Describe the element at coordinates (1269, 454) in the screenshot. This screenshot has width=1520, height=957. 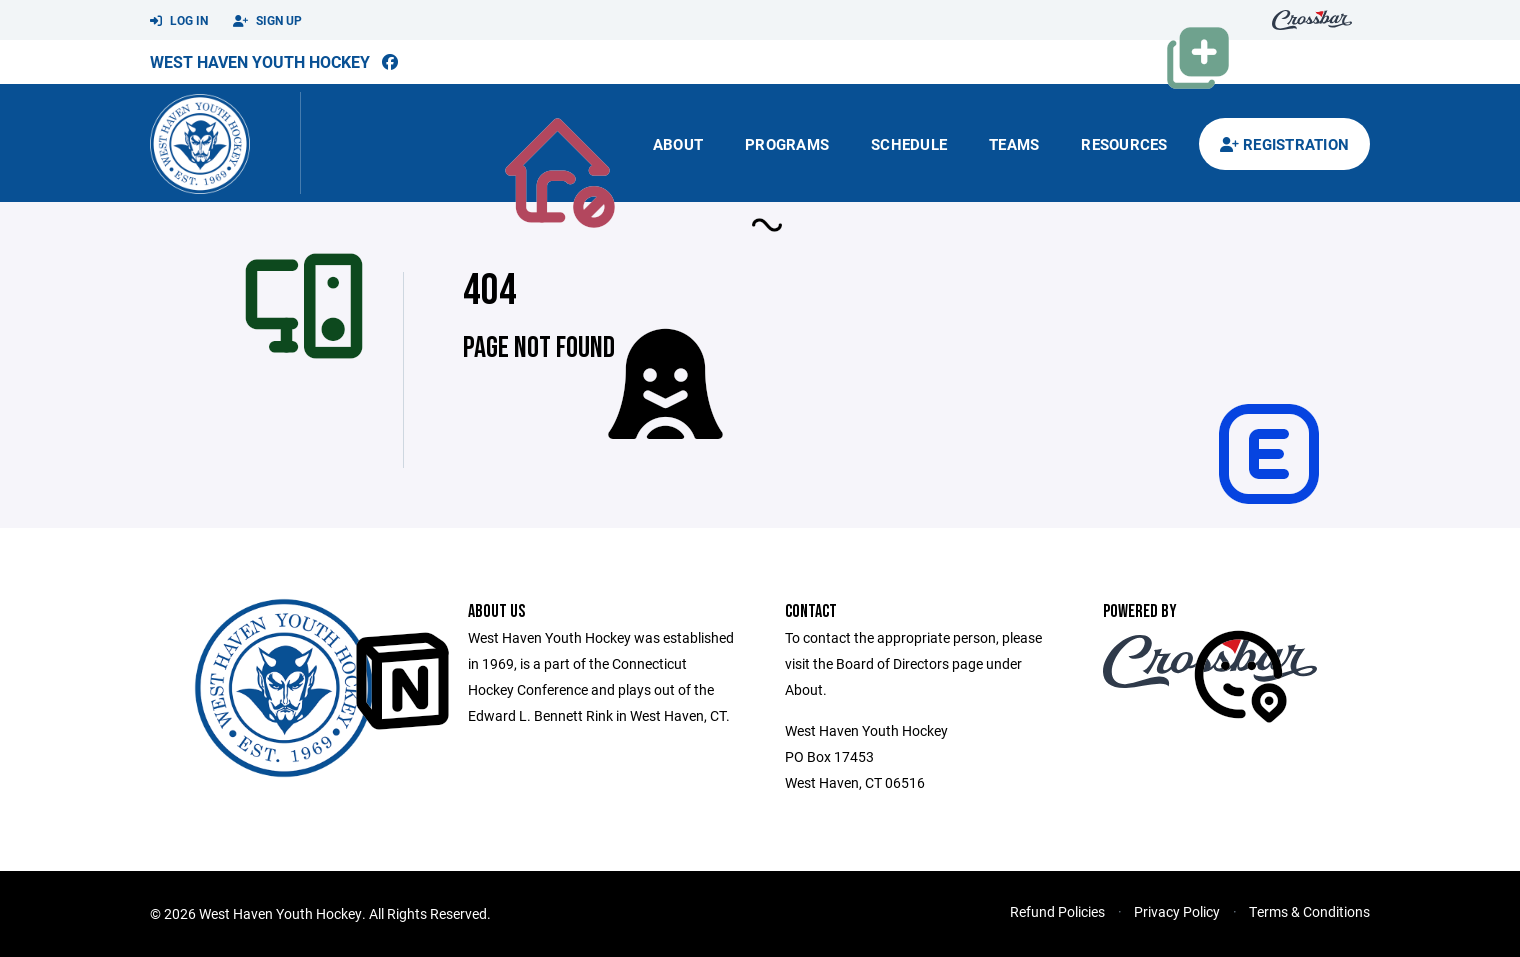
I see `visit etsy store or marketplace` at that location.